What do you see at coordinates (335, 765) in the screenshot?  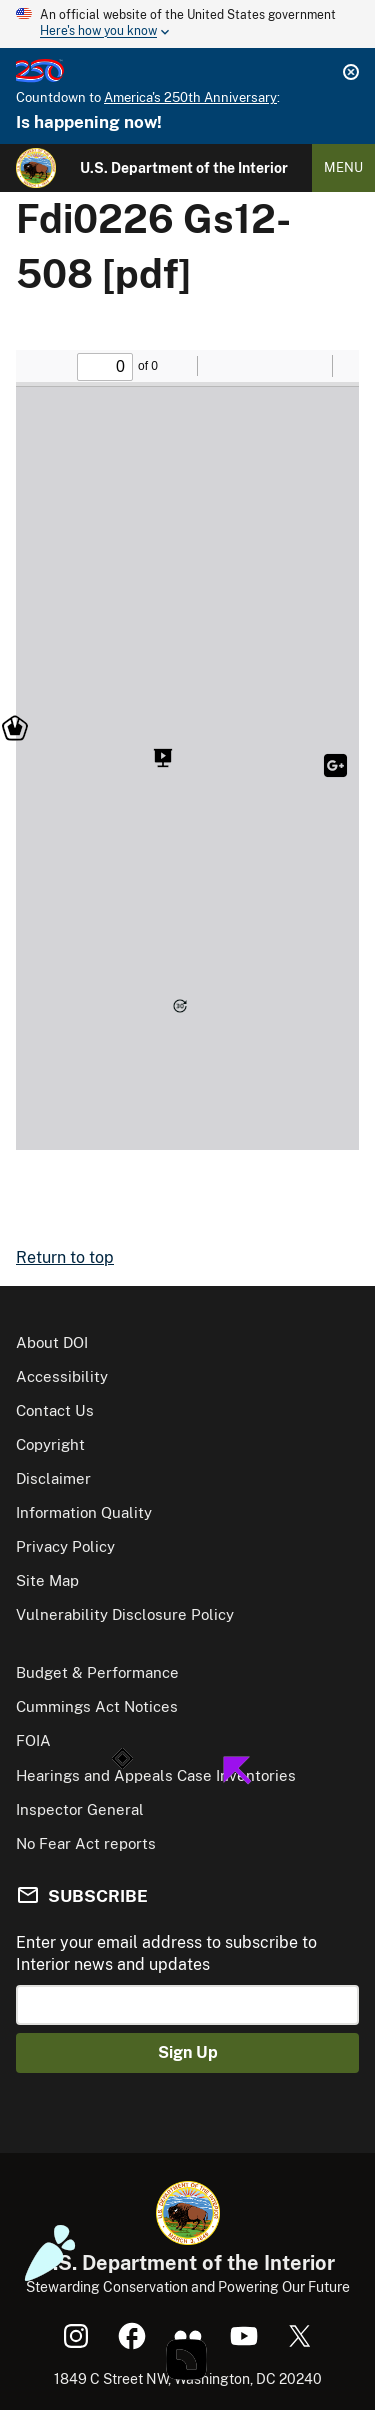 I see `google+ social media link` at bounding box center [335, 765].